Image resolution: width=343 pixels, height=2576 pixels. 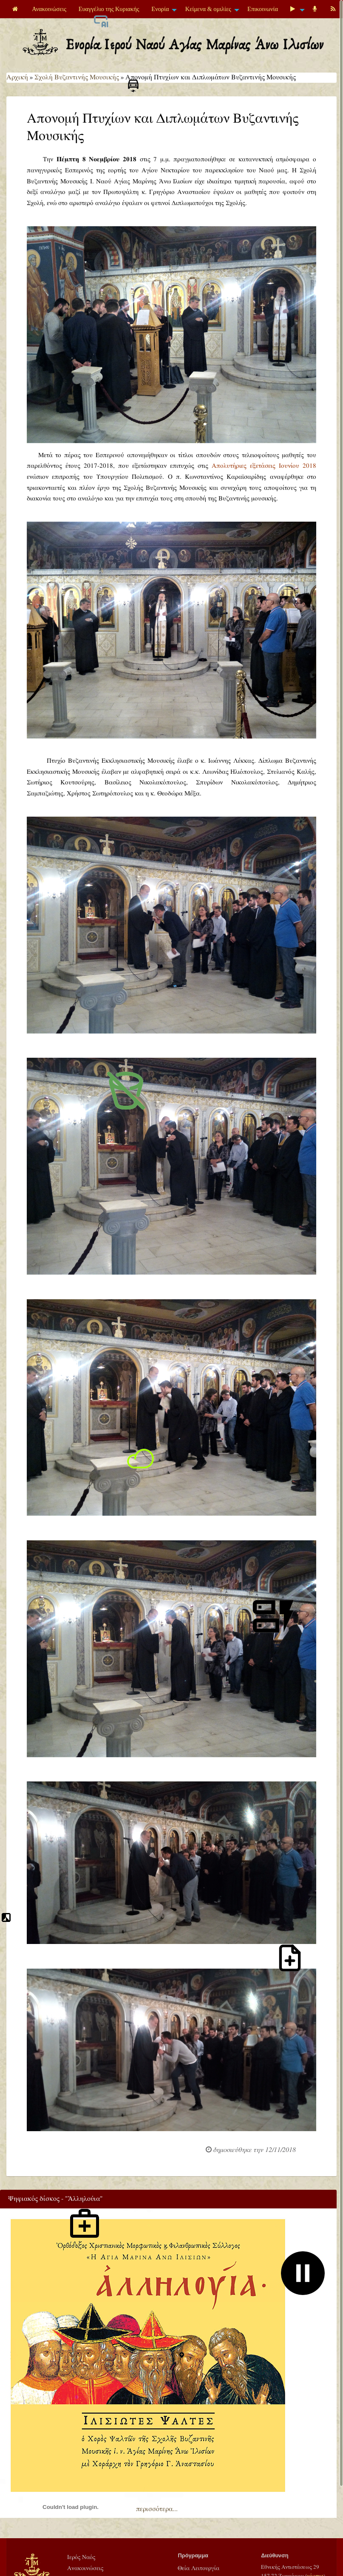 What do you see at coordinates (303, 2273) in the screenshot?
I see `pause media playback` at bounding box center [303, 2273].